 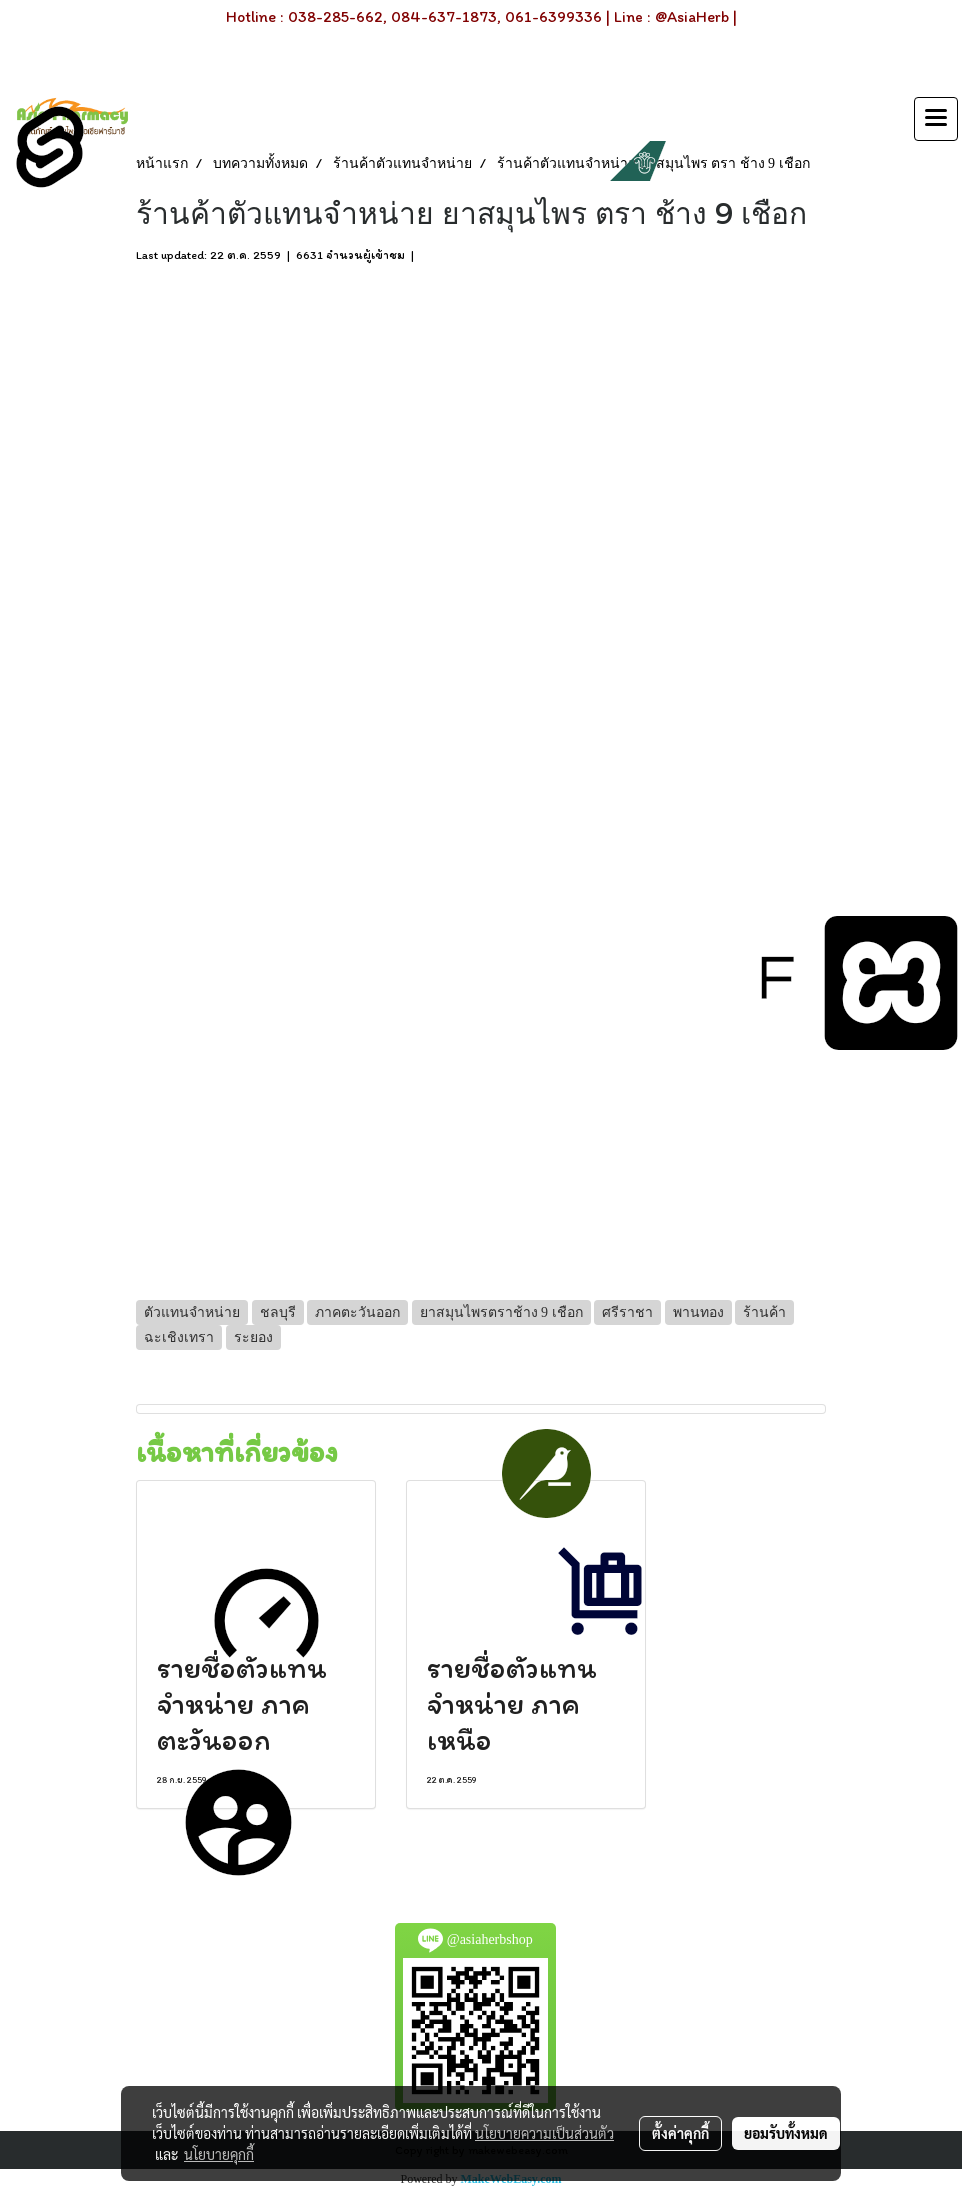 What do you see at coordinates (638, 161) in the screenshot?
I see `China Southern Airlines logo` at bounding box center [638, 161].